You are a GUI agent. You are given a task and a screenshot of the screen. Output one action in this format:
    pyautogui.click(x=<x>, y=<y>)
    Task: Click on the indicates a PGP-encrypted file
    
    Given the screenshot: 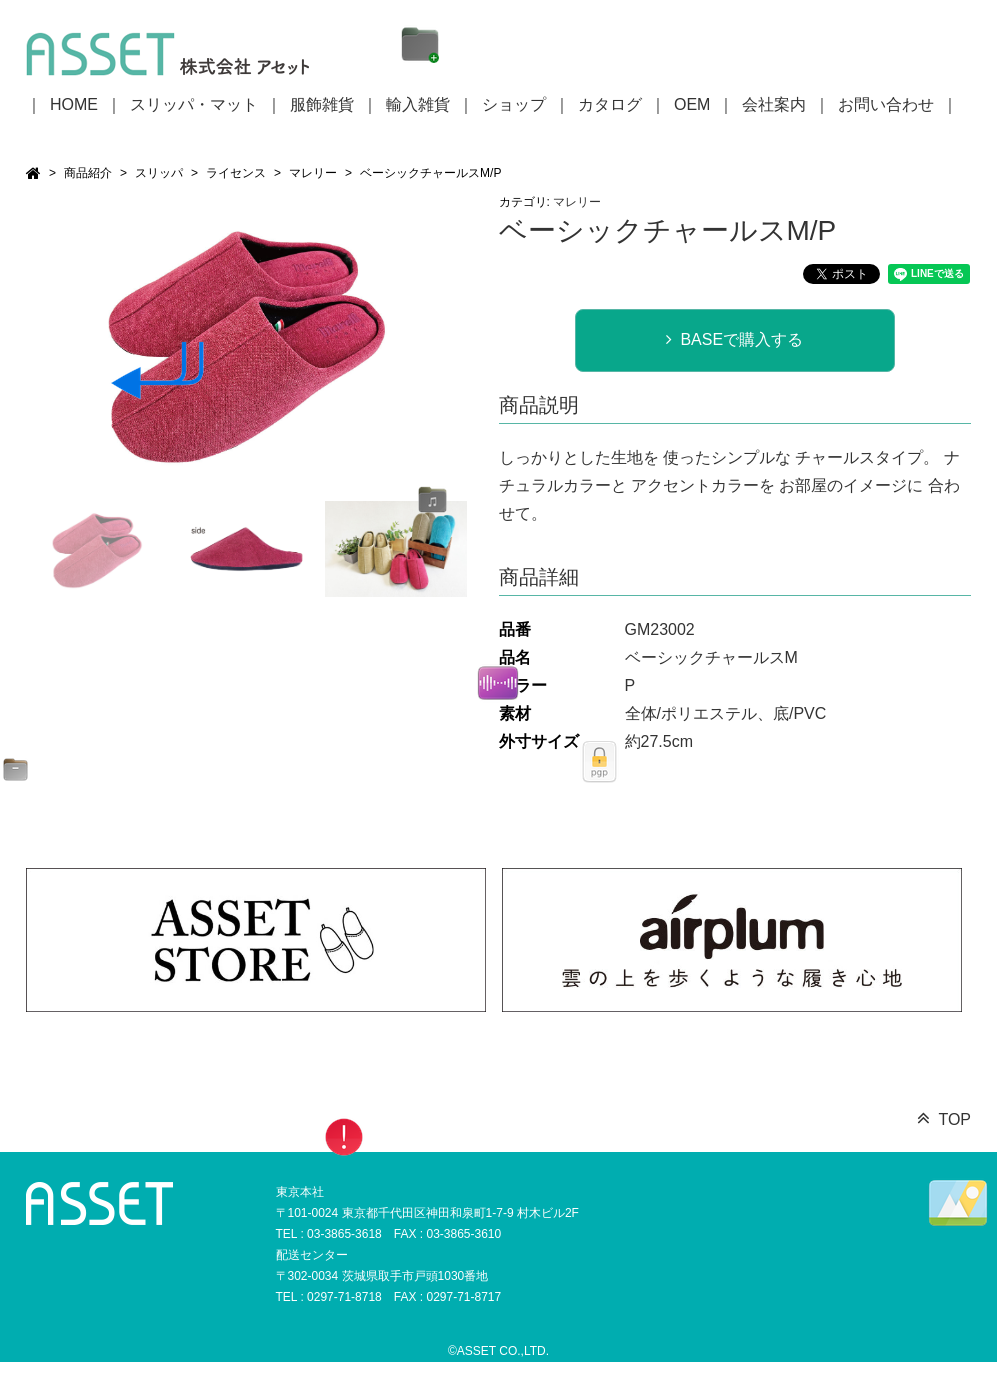 What is the action you would take?
    pyautogui.click(x=599, y=761)
    